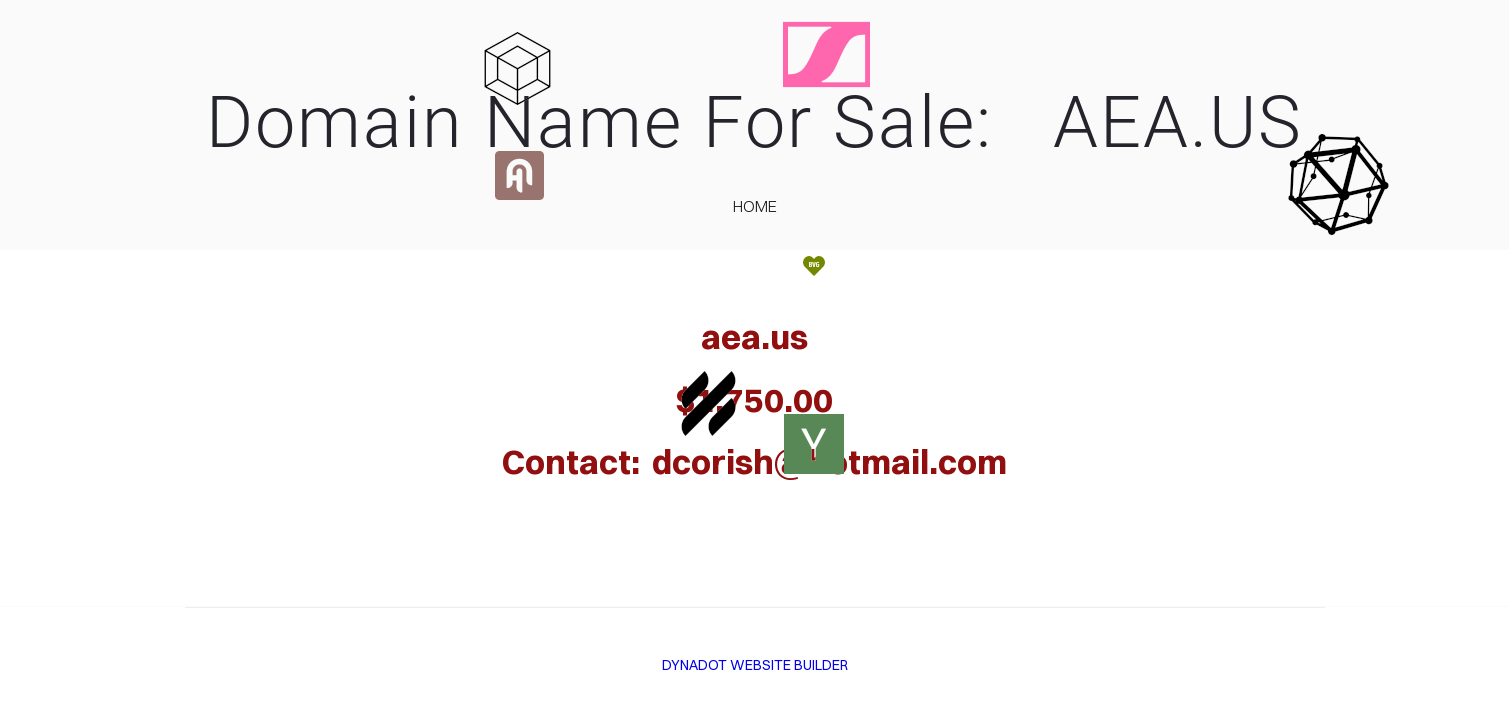  What do you see at coordinates (517, 68) in the screenshot?
I see `open Apache NetBeans IDE` at bounding box center [517, 68].